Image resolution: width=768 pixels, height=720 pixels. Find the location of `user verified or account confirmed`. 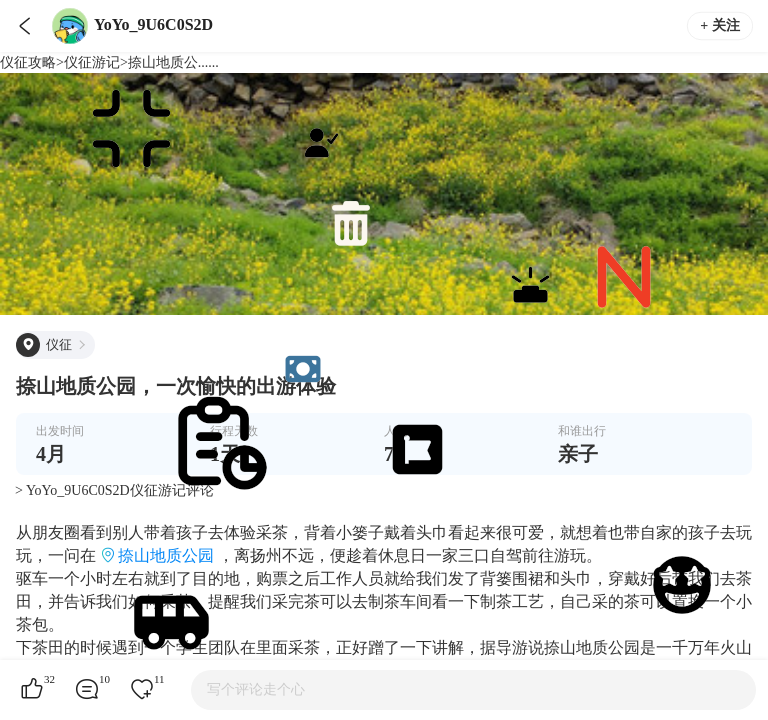

user verified or account confirmed is located at coordinates (320, 142).